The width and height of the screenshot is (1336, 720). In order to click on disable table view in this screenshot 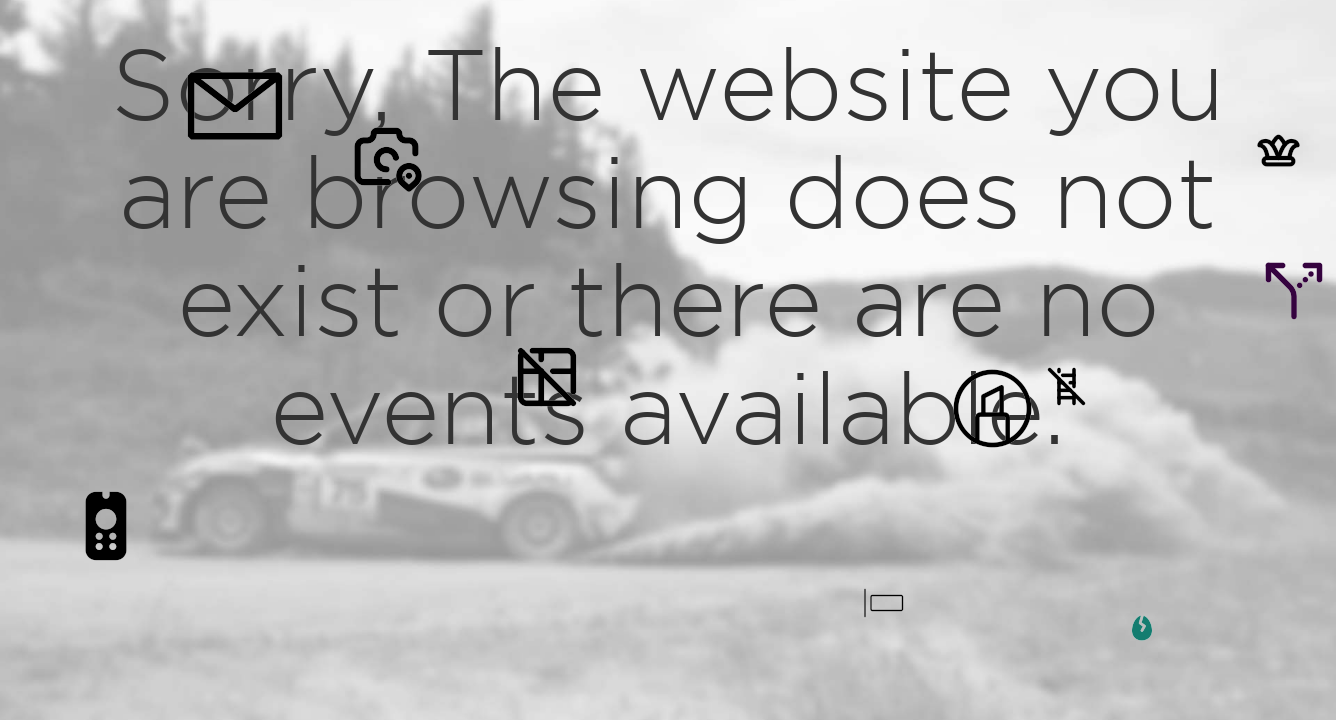, I will do `click(547, 377)`.